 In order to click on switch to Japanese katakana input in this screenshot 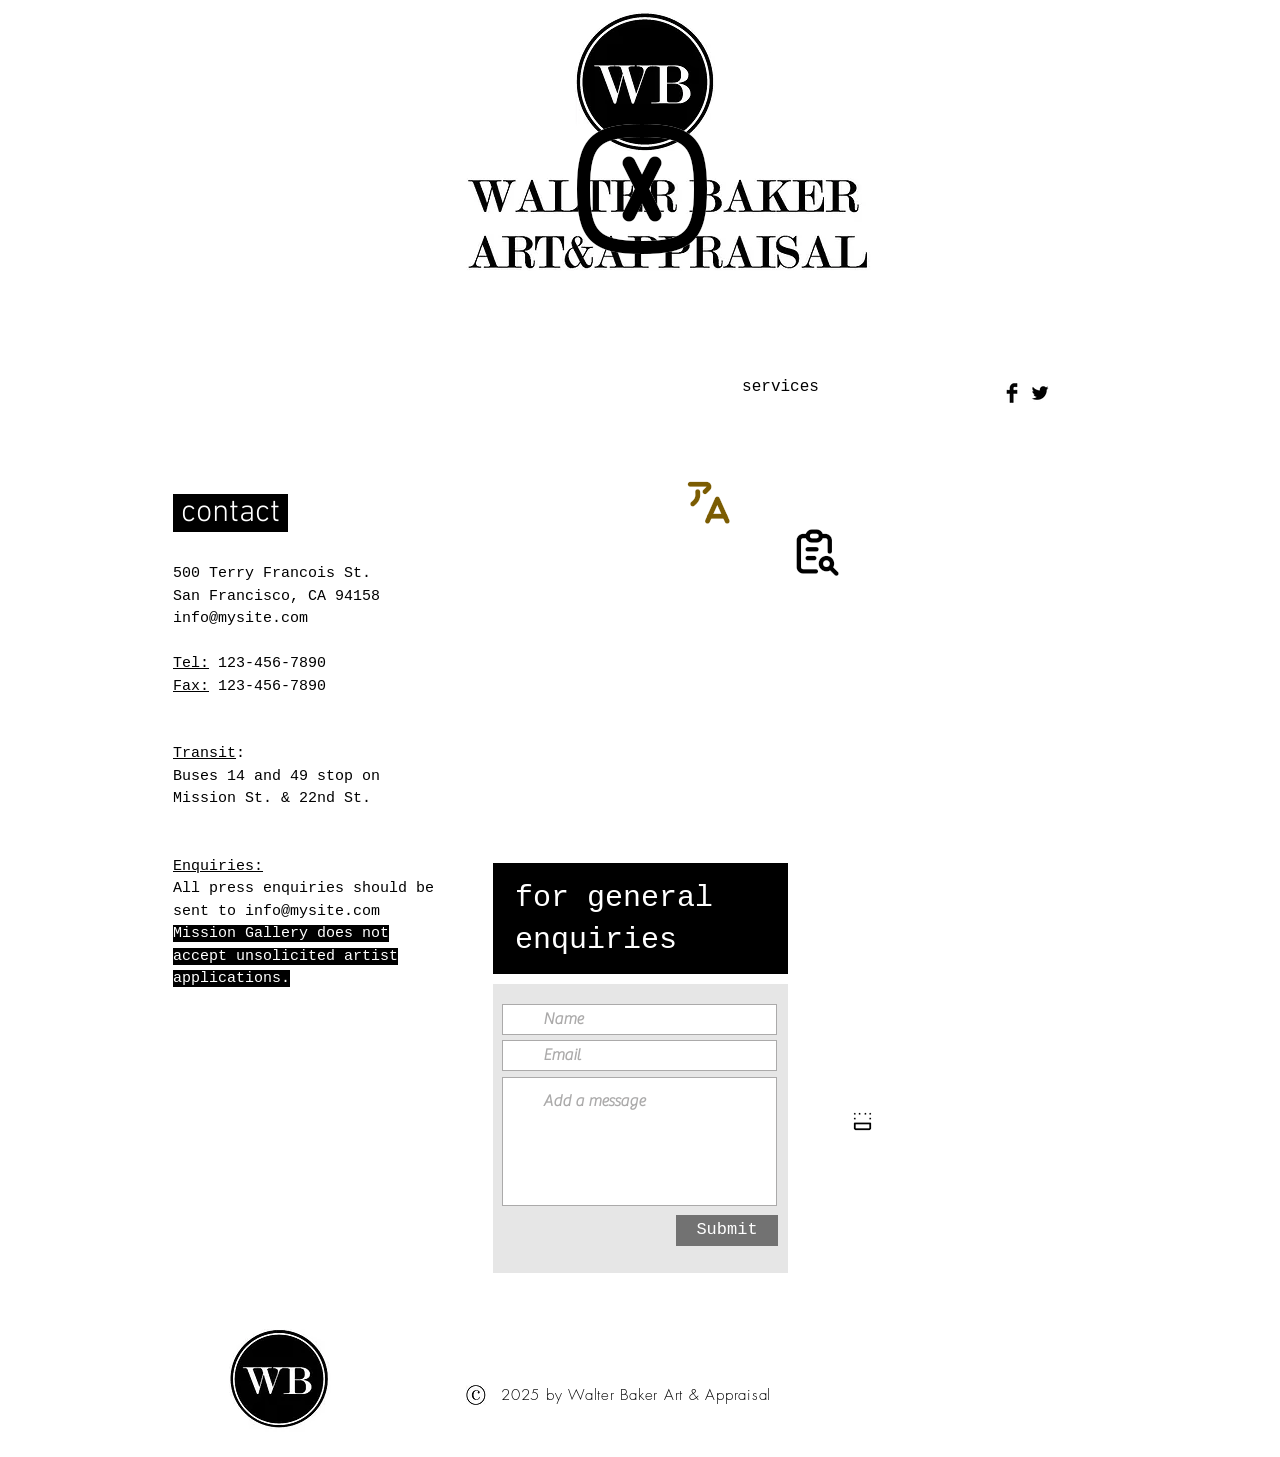, I will do `click(707, 501)`.